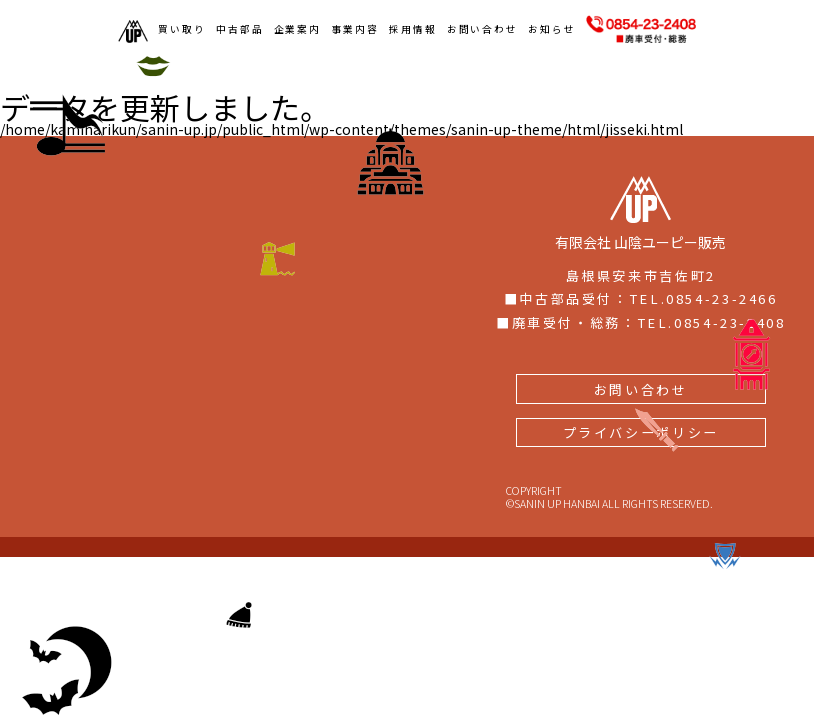 The width and height of the screenshot is (814, 720). Describe the element at coordinates (390, 161) in the screenshot. I see `view historical or religious landmarks` at that location.